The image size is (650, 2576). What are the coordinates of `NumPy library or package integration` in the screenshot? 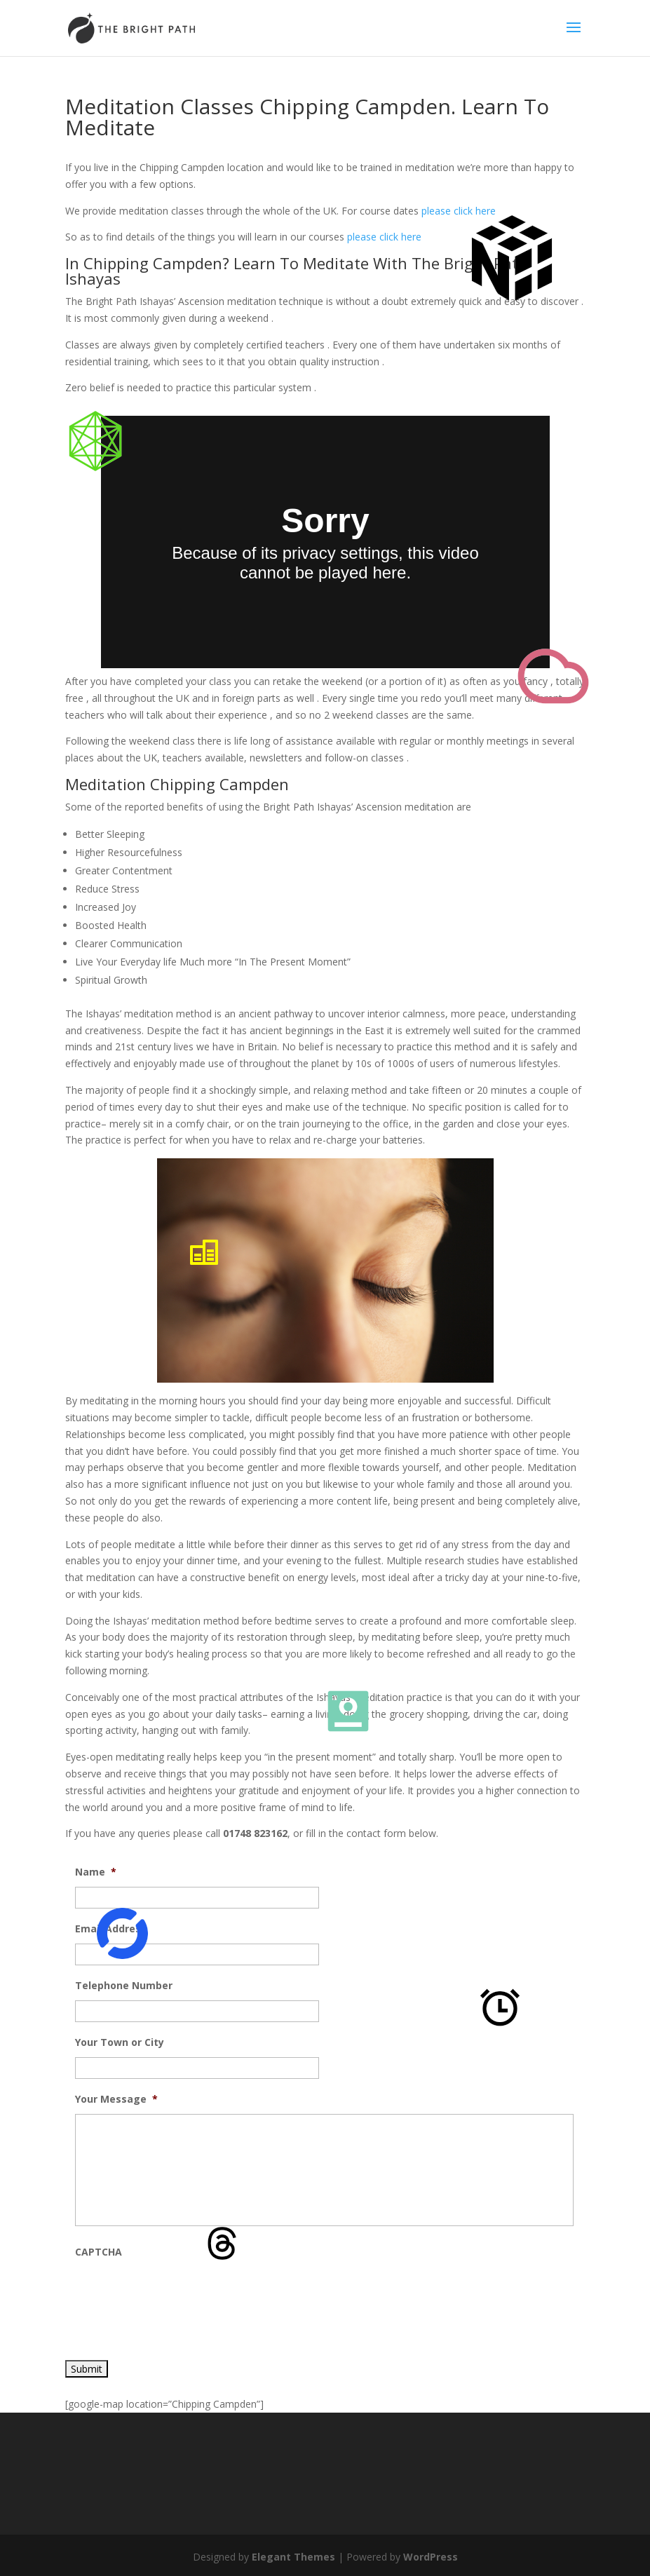 It's located at (512, 258).